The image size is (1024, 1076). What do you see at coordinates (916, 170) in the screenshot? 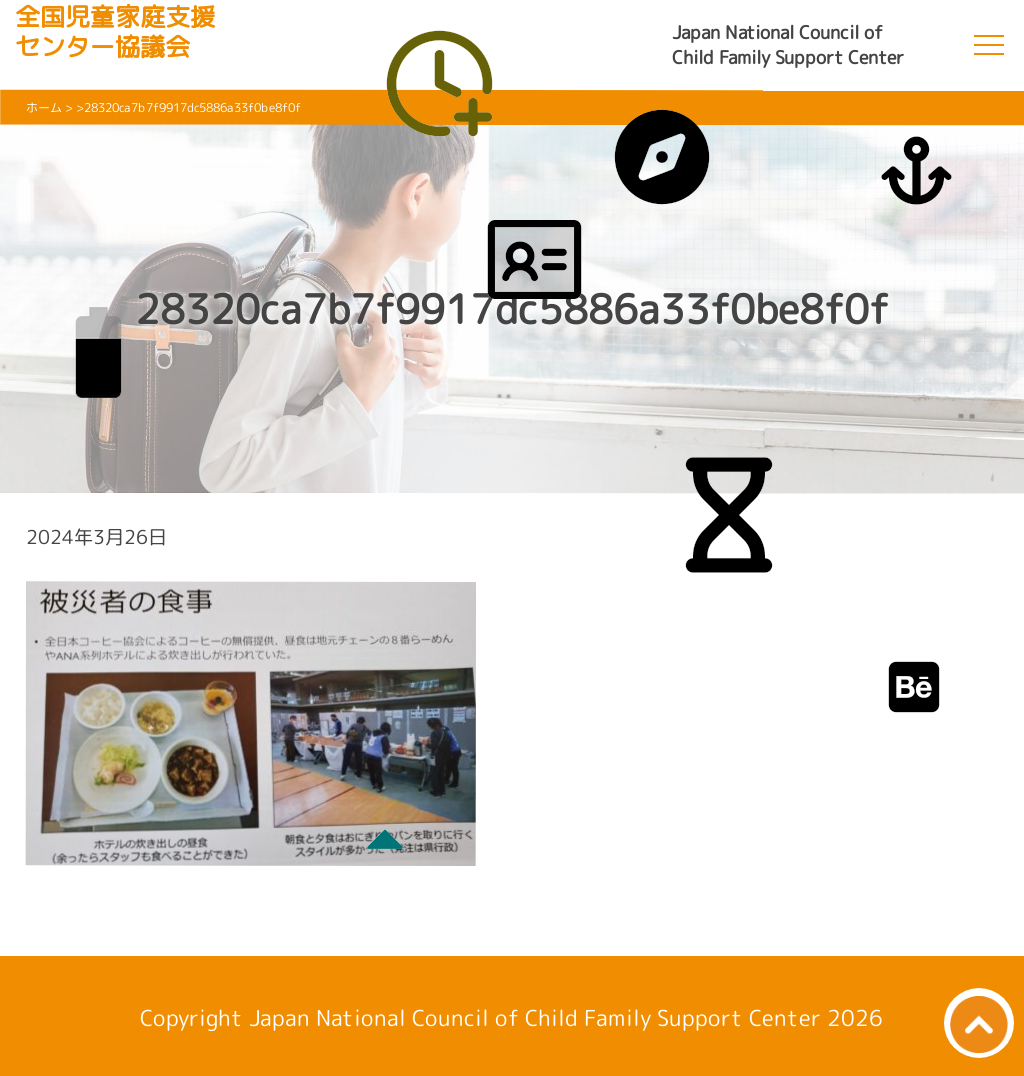
I see `create an anchor link or bookmark point` at bounding box center [916, 170].